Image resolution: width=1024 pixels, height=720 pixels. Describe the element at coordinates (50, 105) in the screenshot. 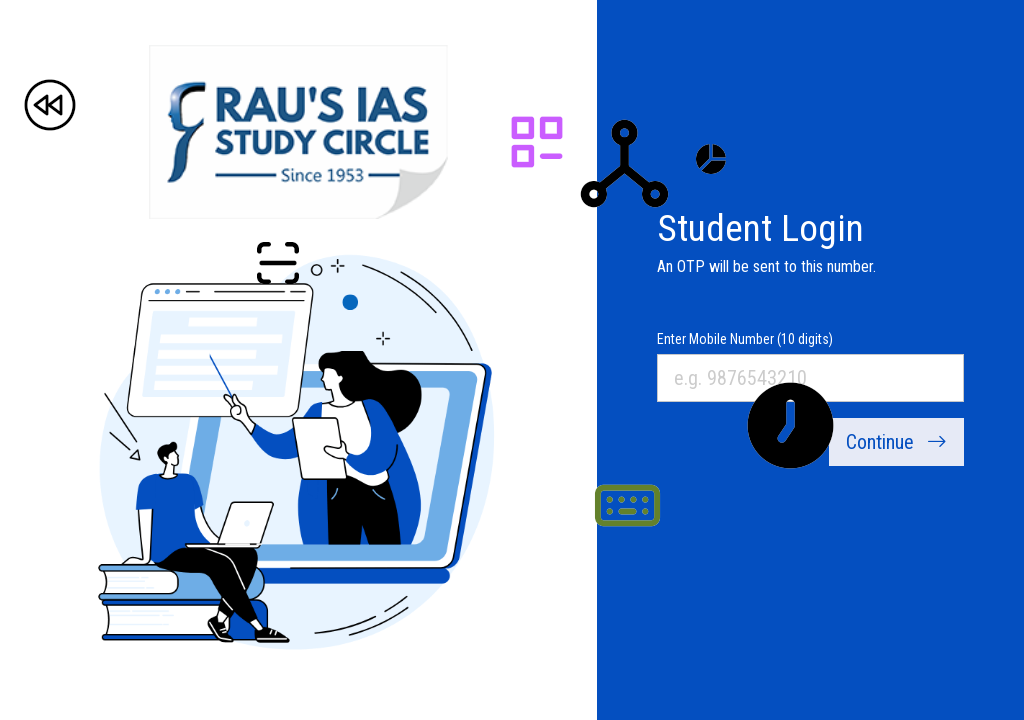

I see `rewind or skip backward in media playback` at that location.